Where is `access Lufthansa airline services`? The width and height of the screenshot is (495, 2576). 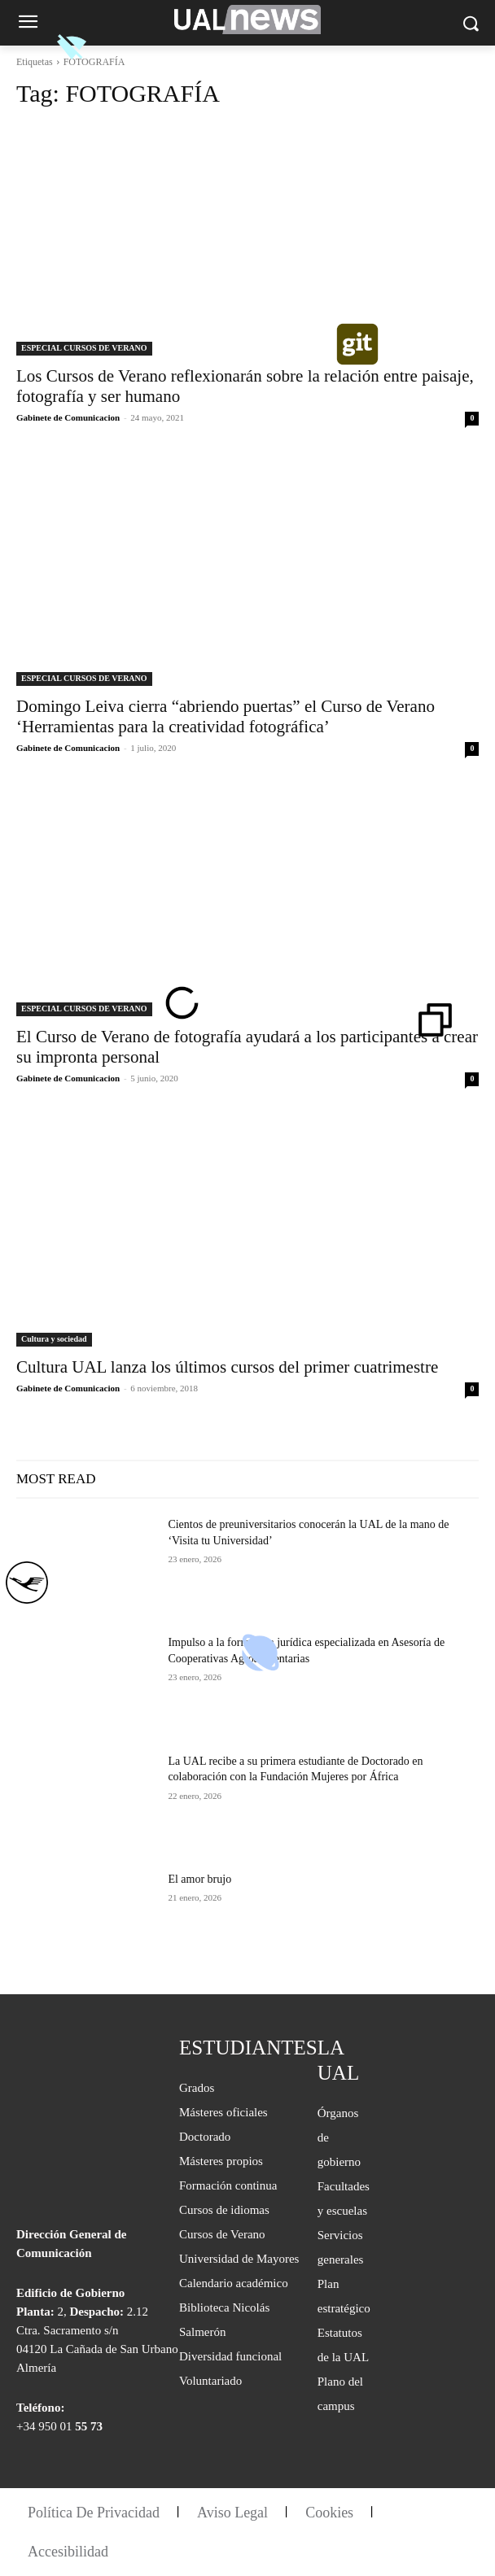 access Lufthansa airline services is located at coordinates (27, 1583).